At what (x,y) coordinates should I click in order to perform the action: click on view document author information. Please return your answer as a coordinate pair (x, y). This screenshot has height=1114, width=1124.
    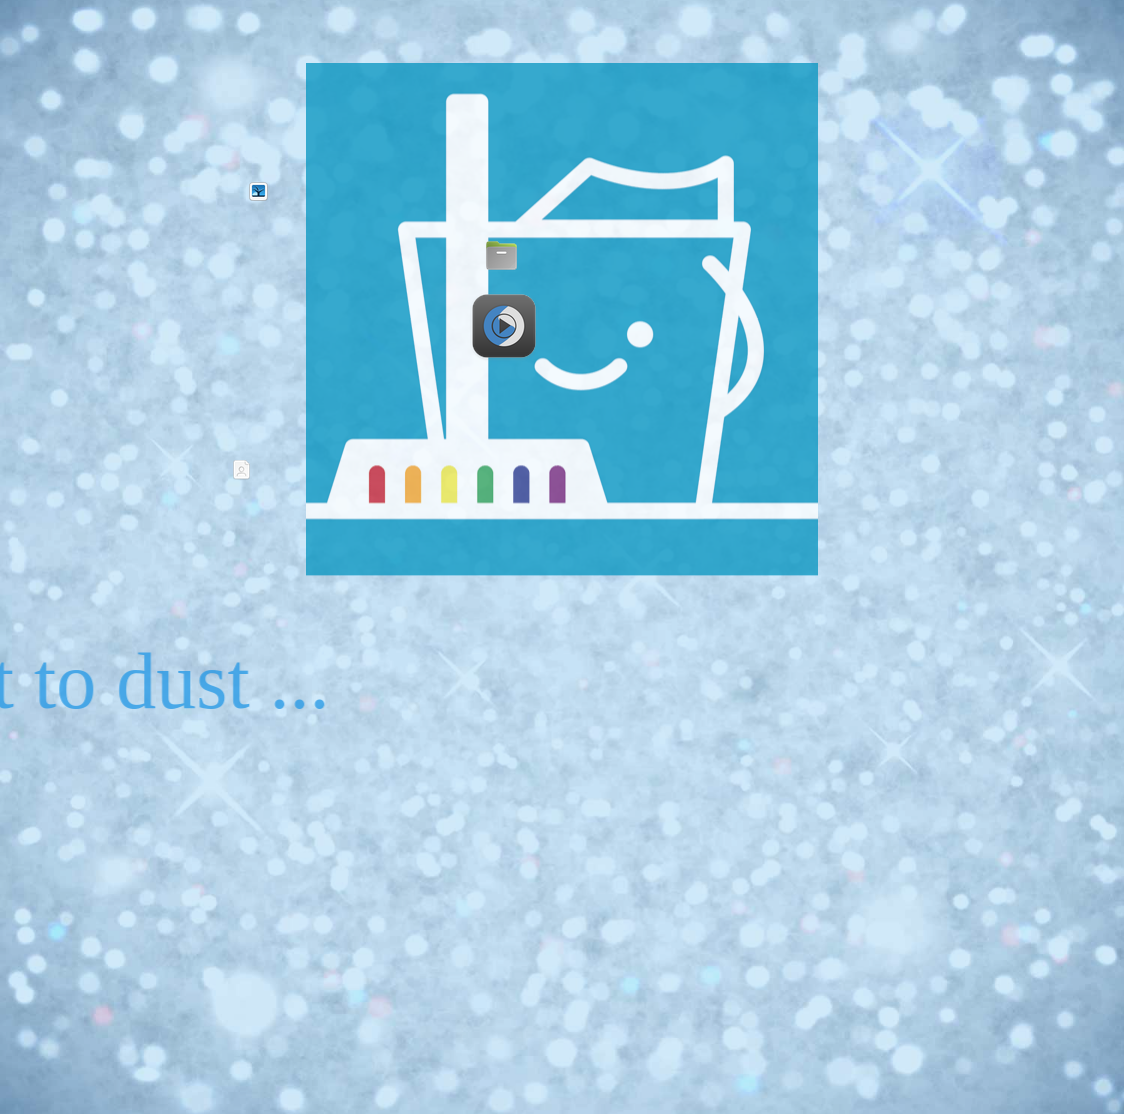
    Looking at the image, I should click on (241, 469).